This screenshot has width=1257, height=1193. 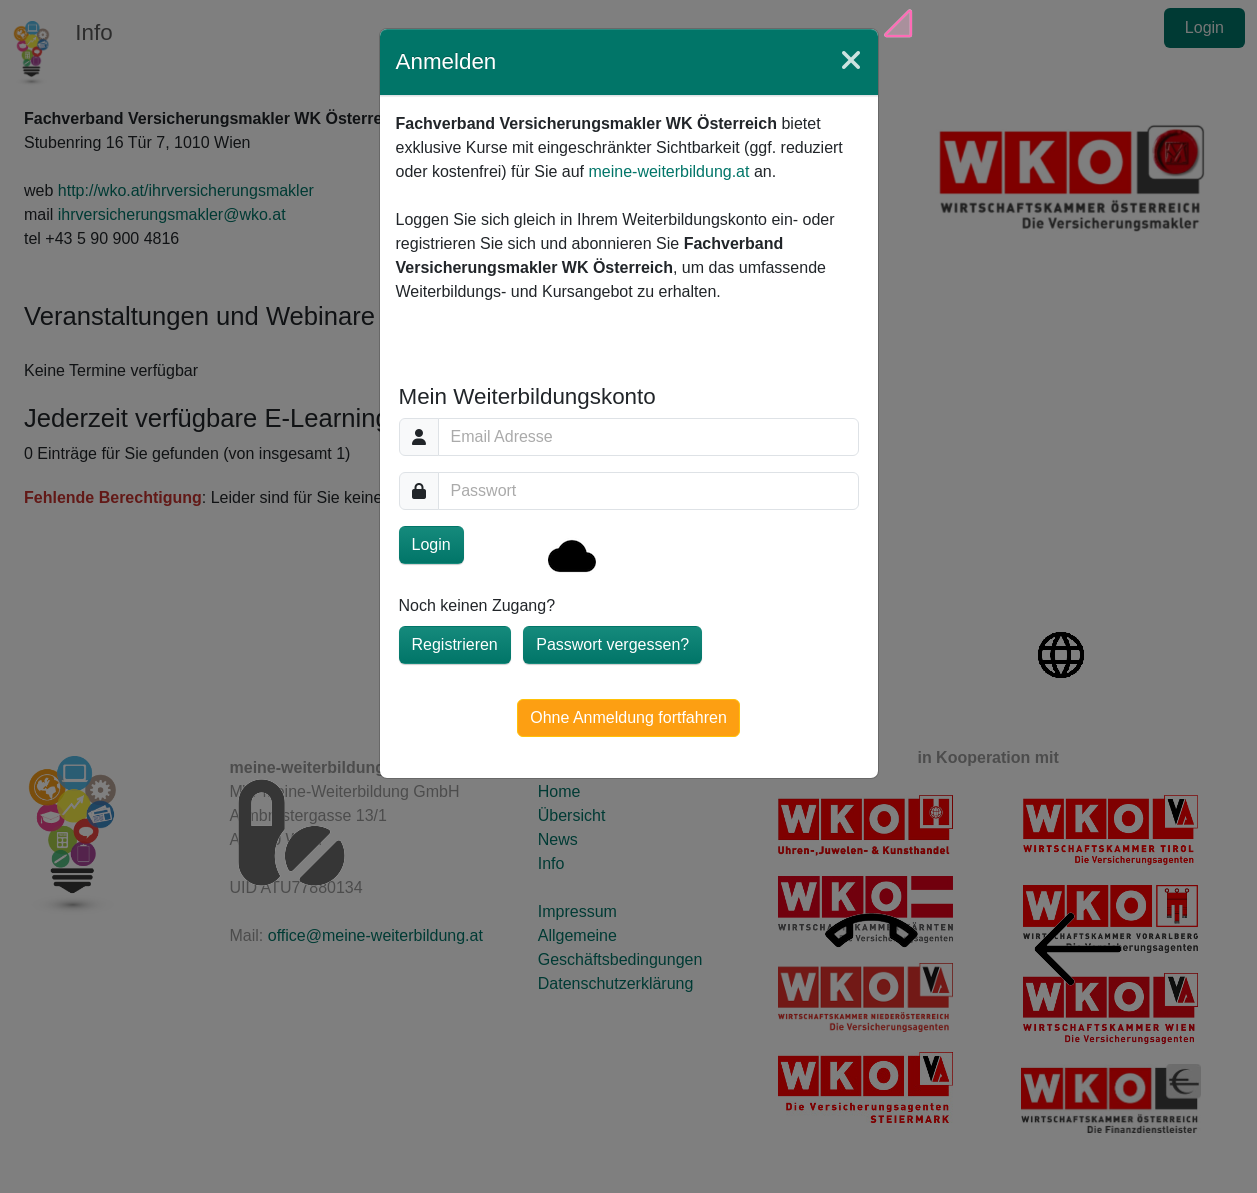 I want to click on access cloud storage, so click(x=572, y=556).